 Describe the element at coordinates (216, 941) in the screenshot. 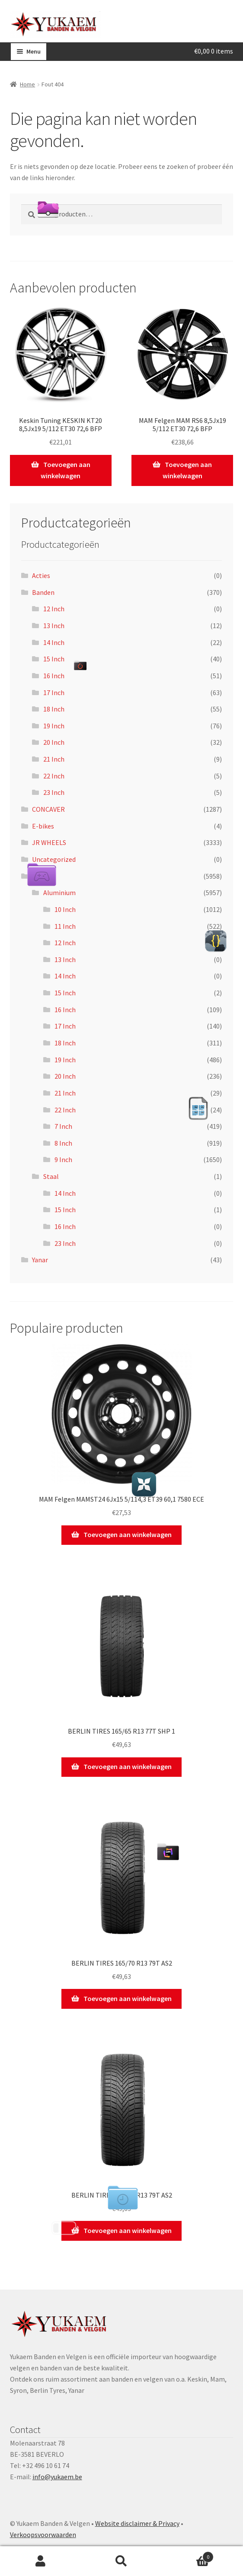

I see `open web browser stylesheet preferences` at that location.